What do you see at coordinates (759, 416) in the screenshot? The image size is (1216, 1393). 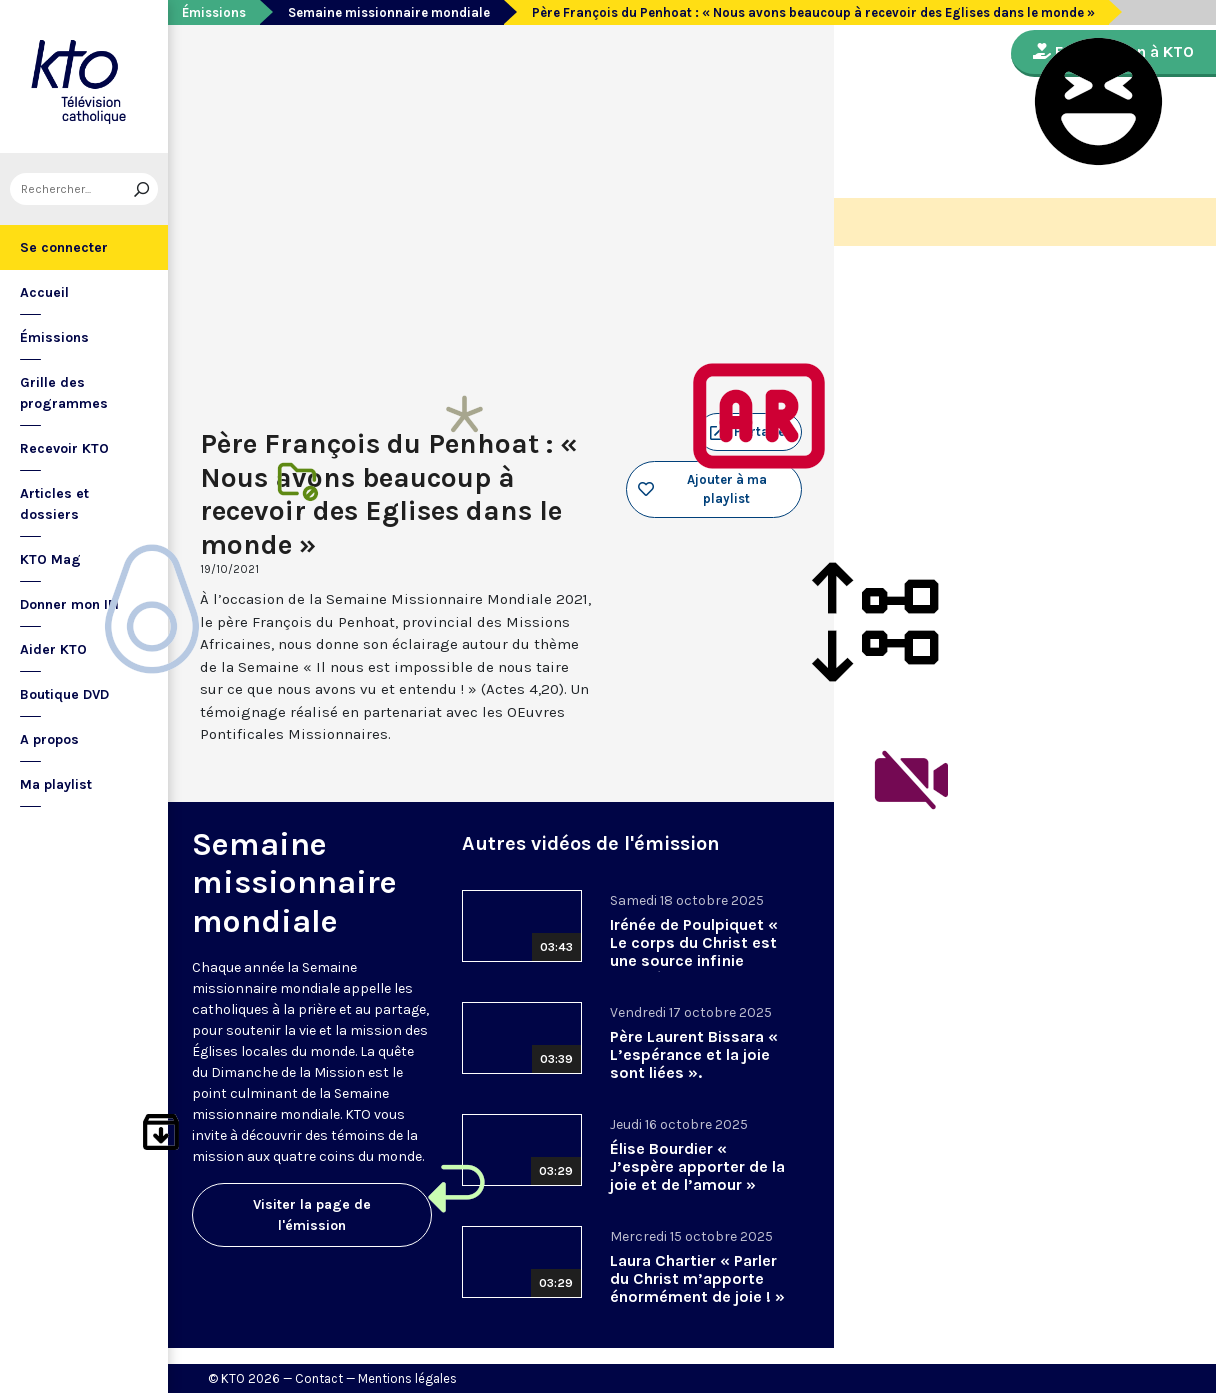 I see `indicates augmented reality feature available` at bounding box center [759, 416].